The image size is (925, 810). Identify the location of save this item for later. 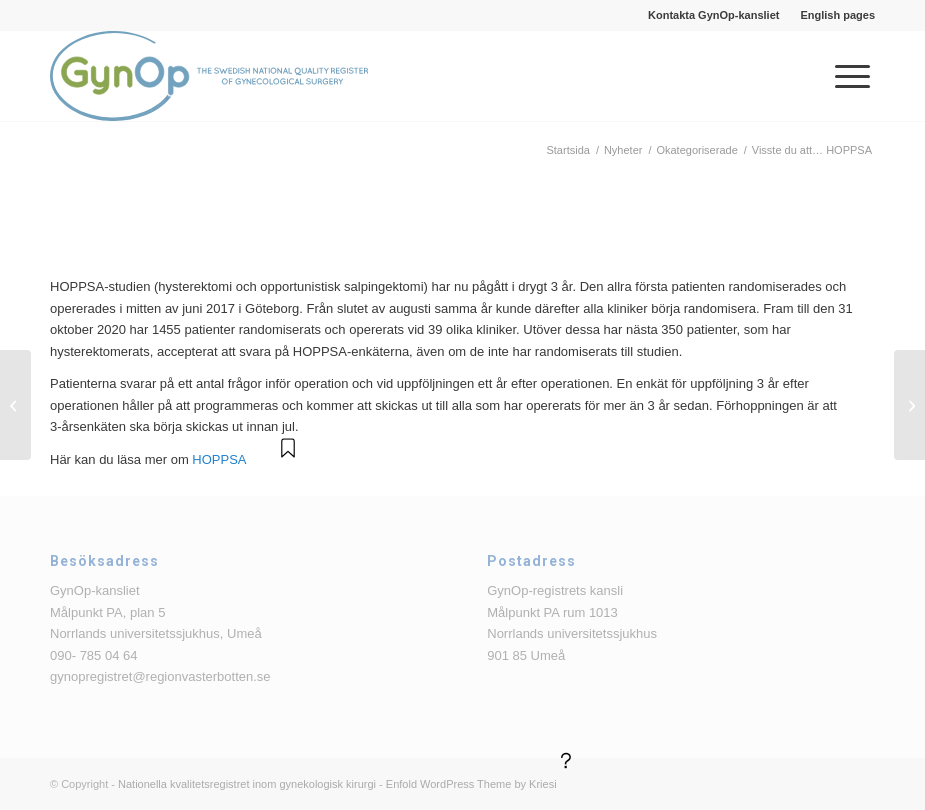
(288, 448).